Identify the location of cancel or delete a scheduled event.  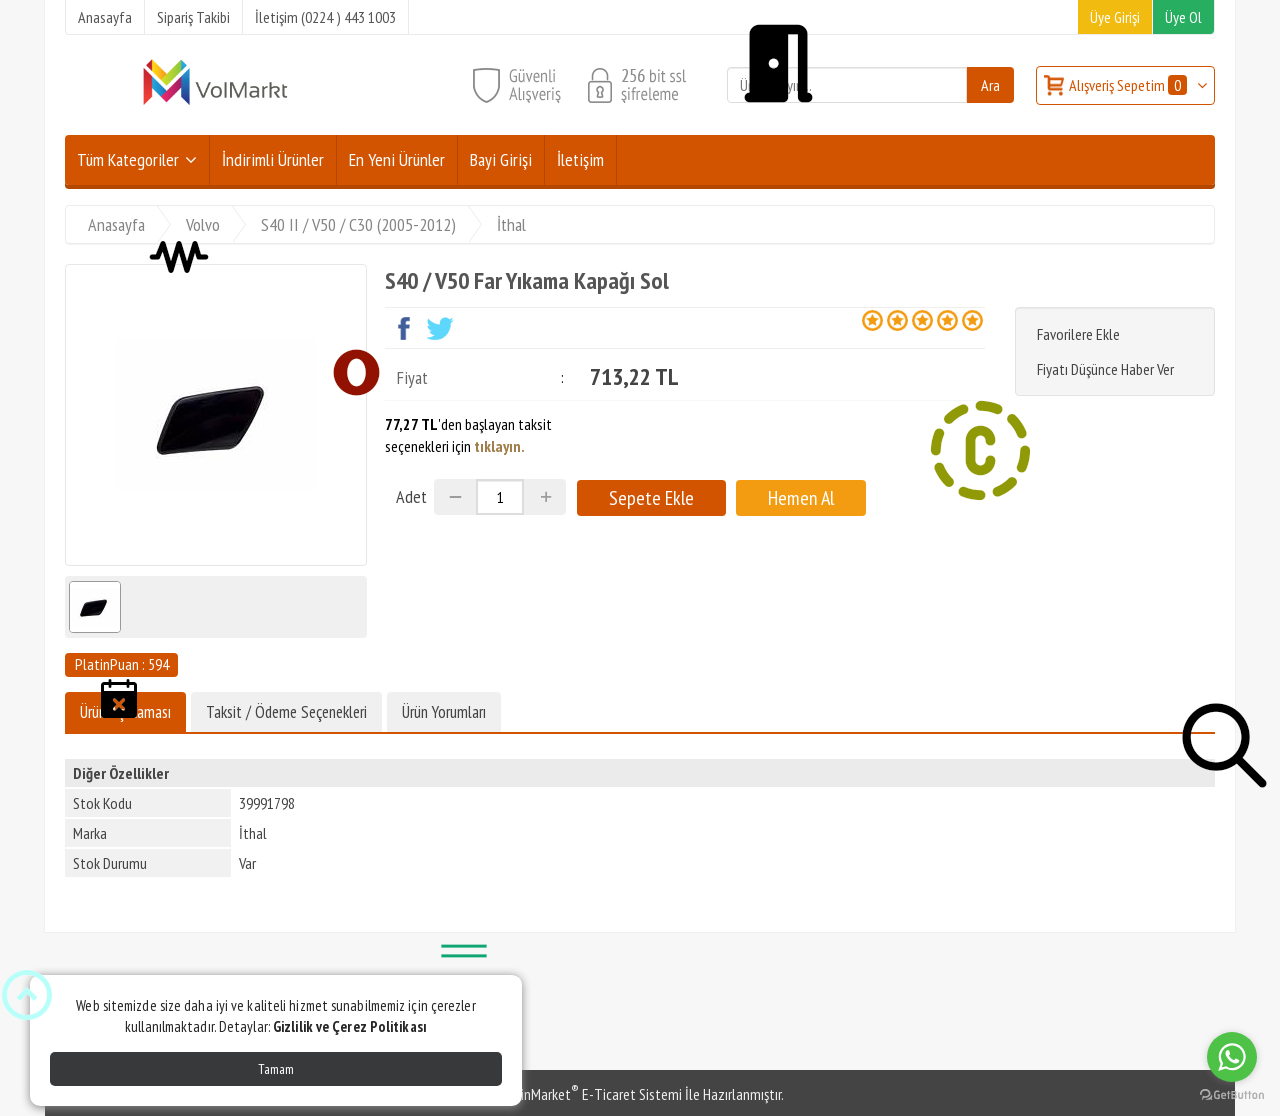
(119, 700).